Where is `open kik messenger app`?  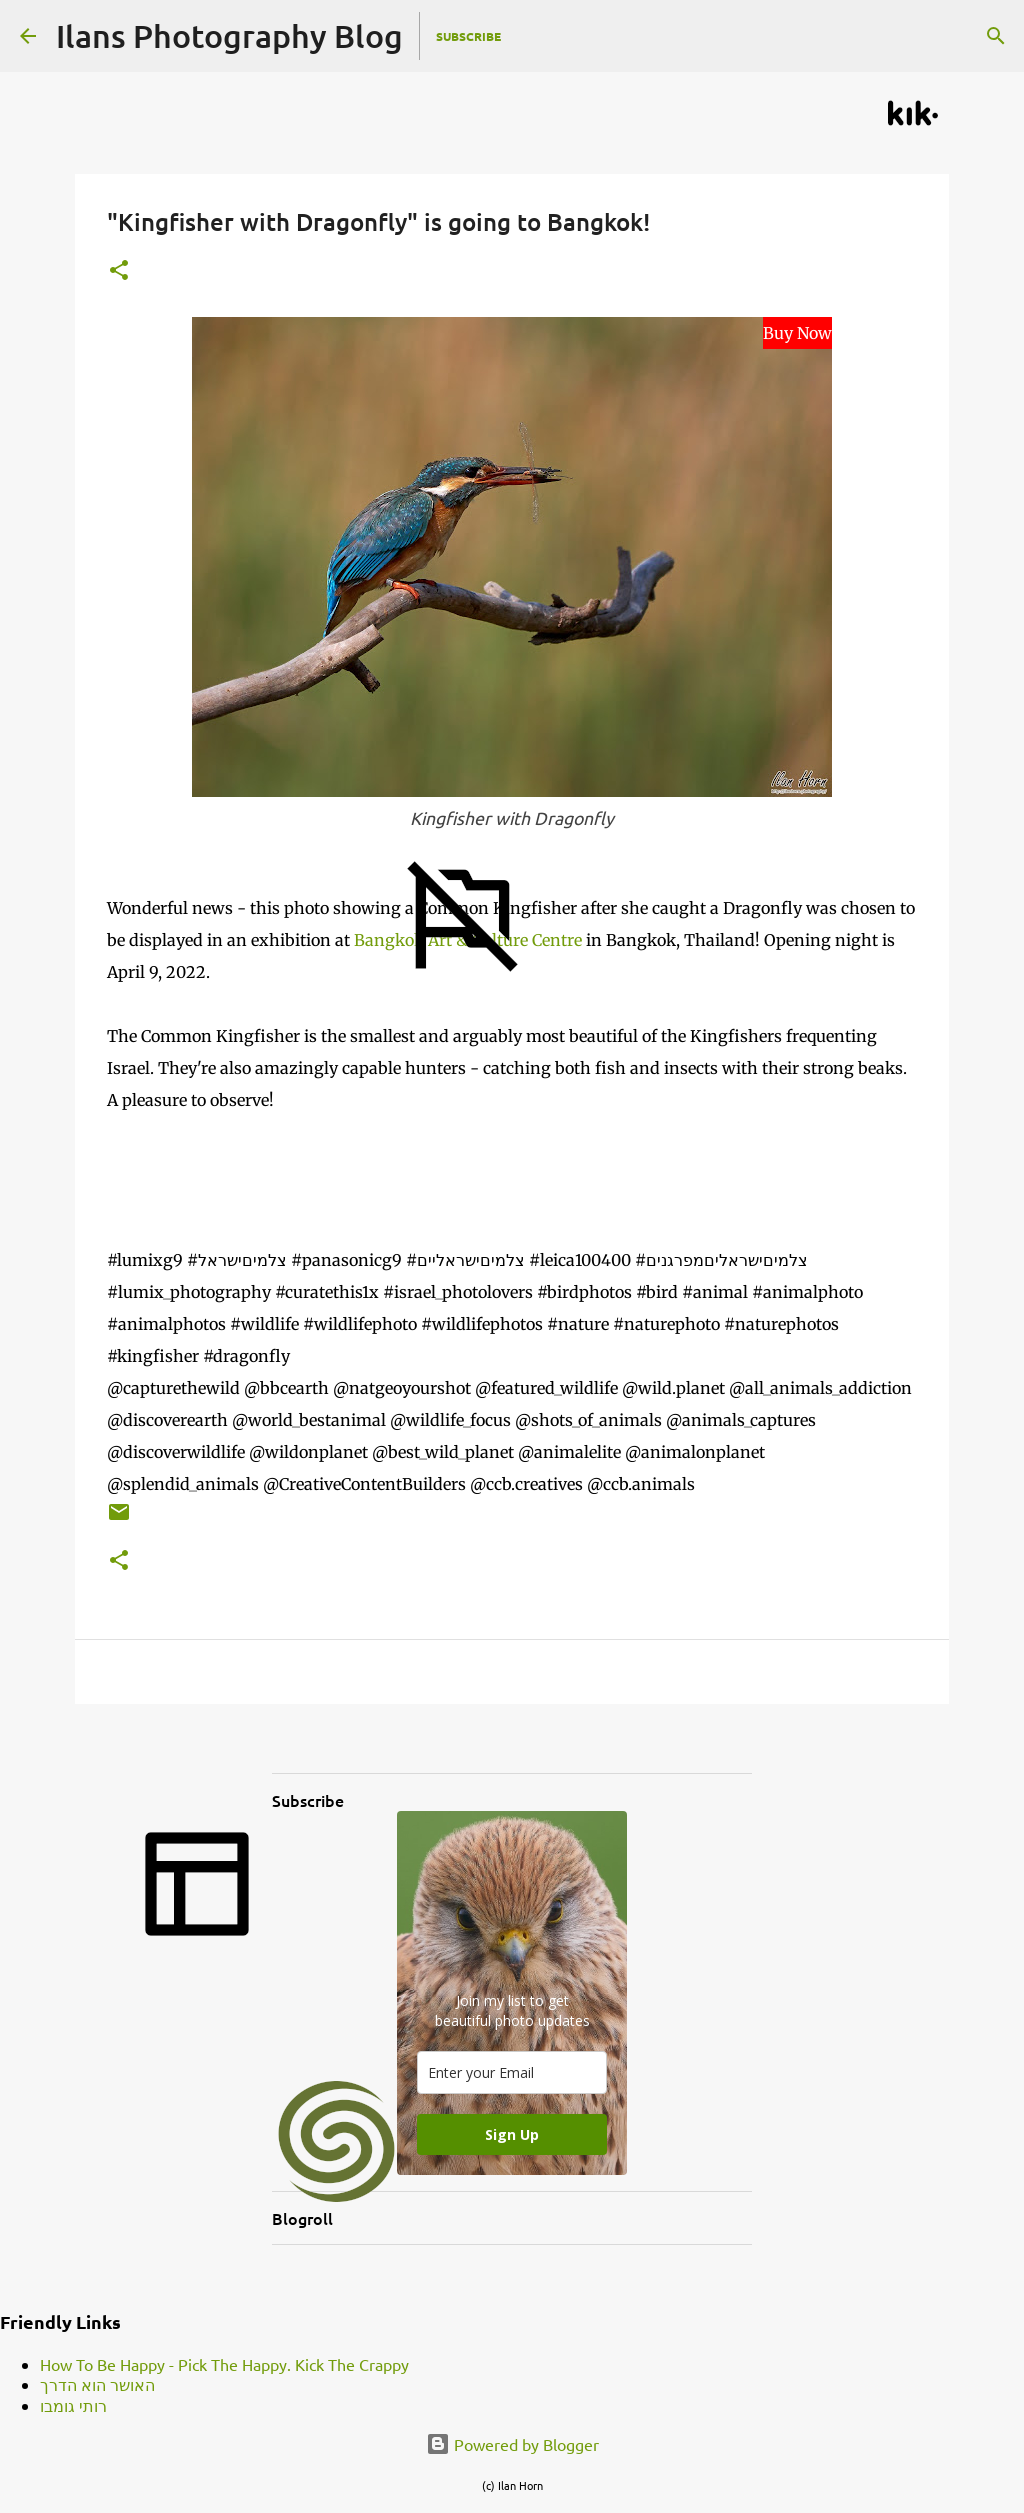 open kik messenger app is located at coordinates (913, 113).